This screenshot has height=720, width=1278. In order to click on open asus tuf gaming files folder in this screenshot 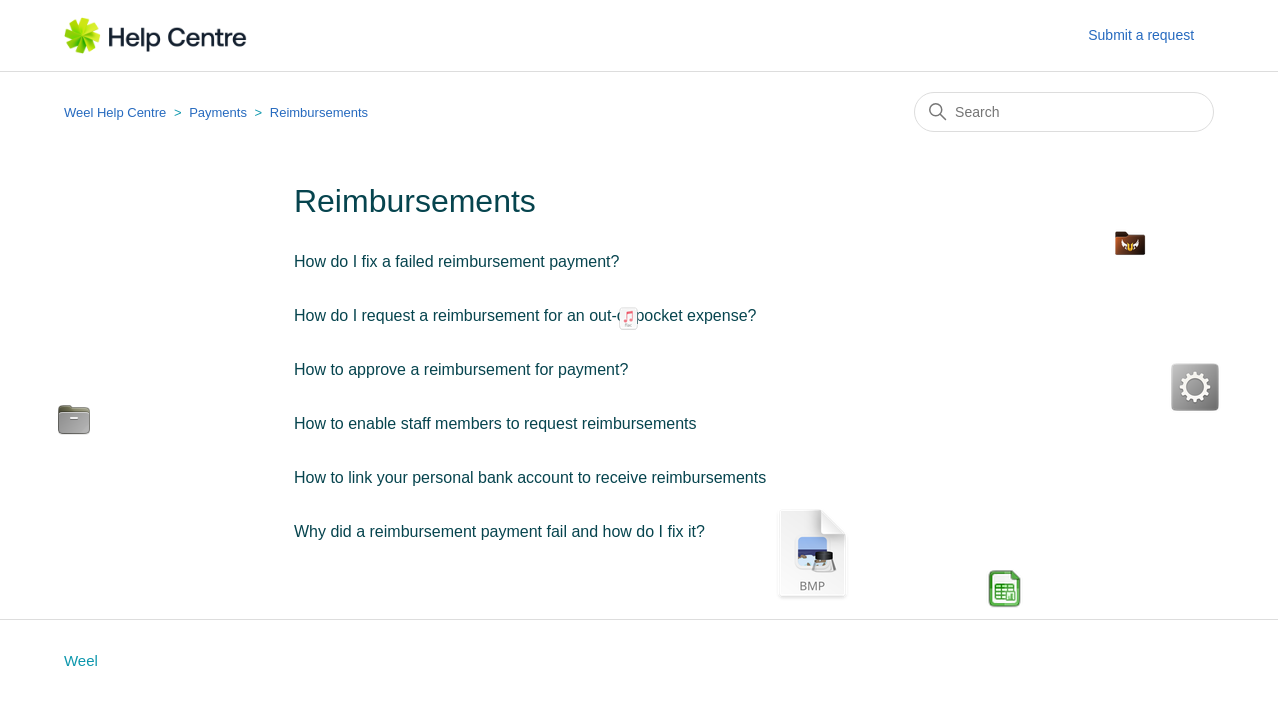, I will do `click(1130, 244)`.